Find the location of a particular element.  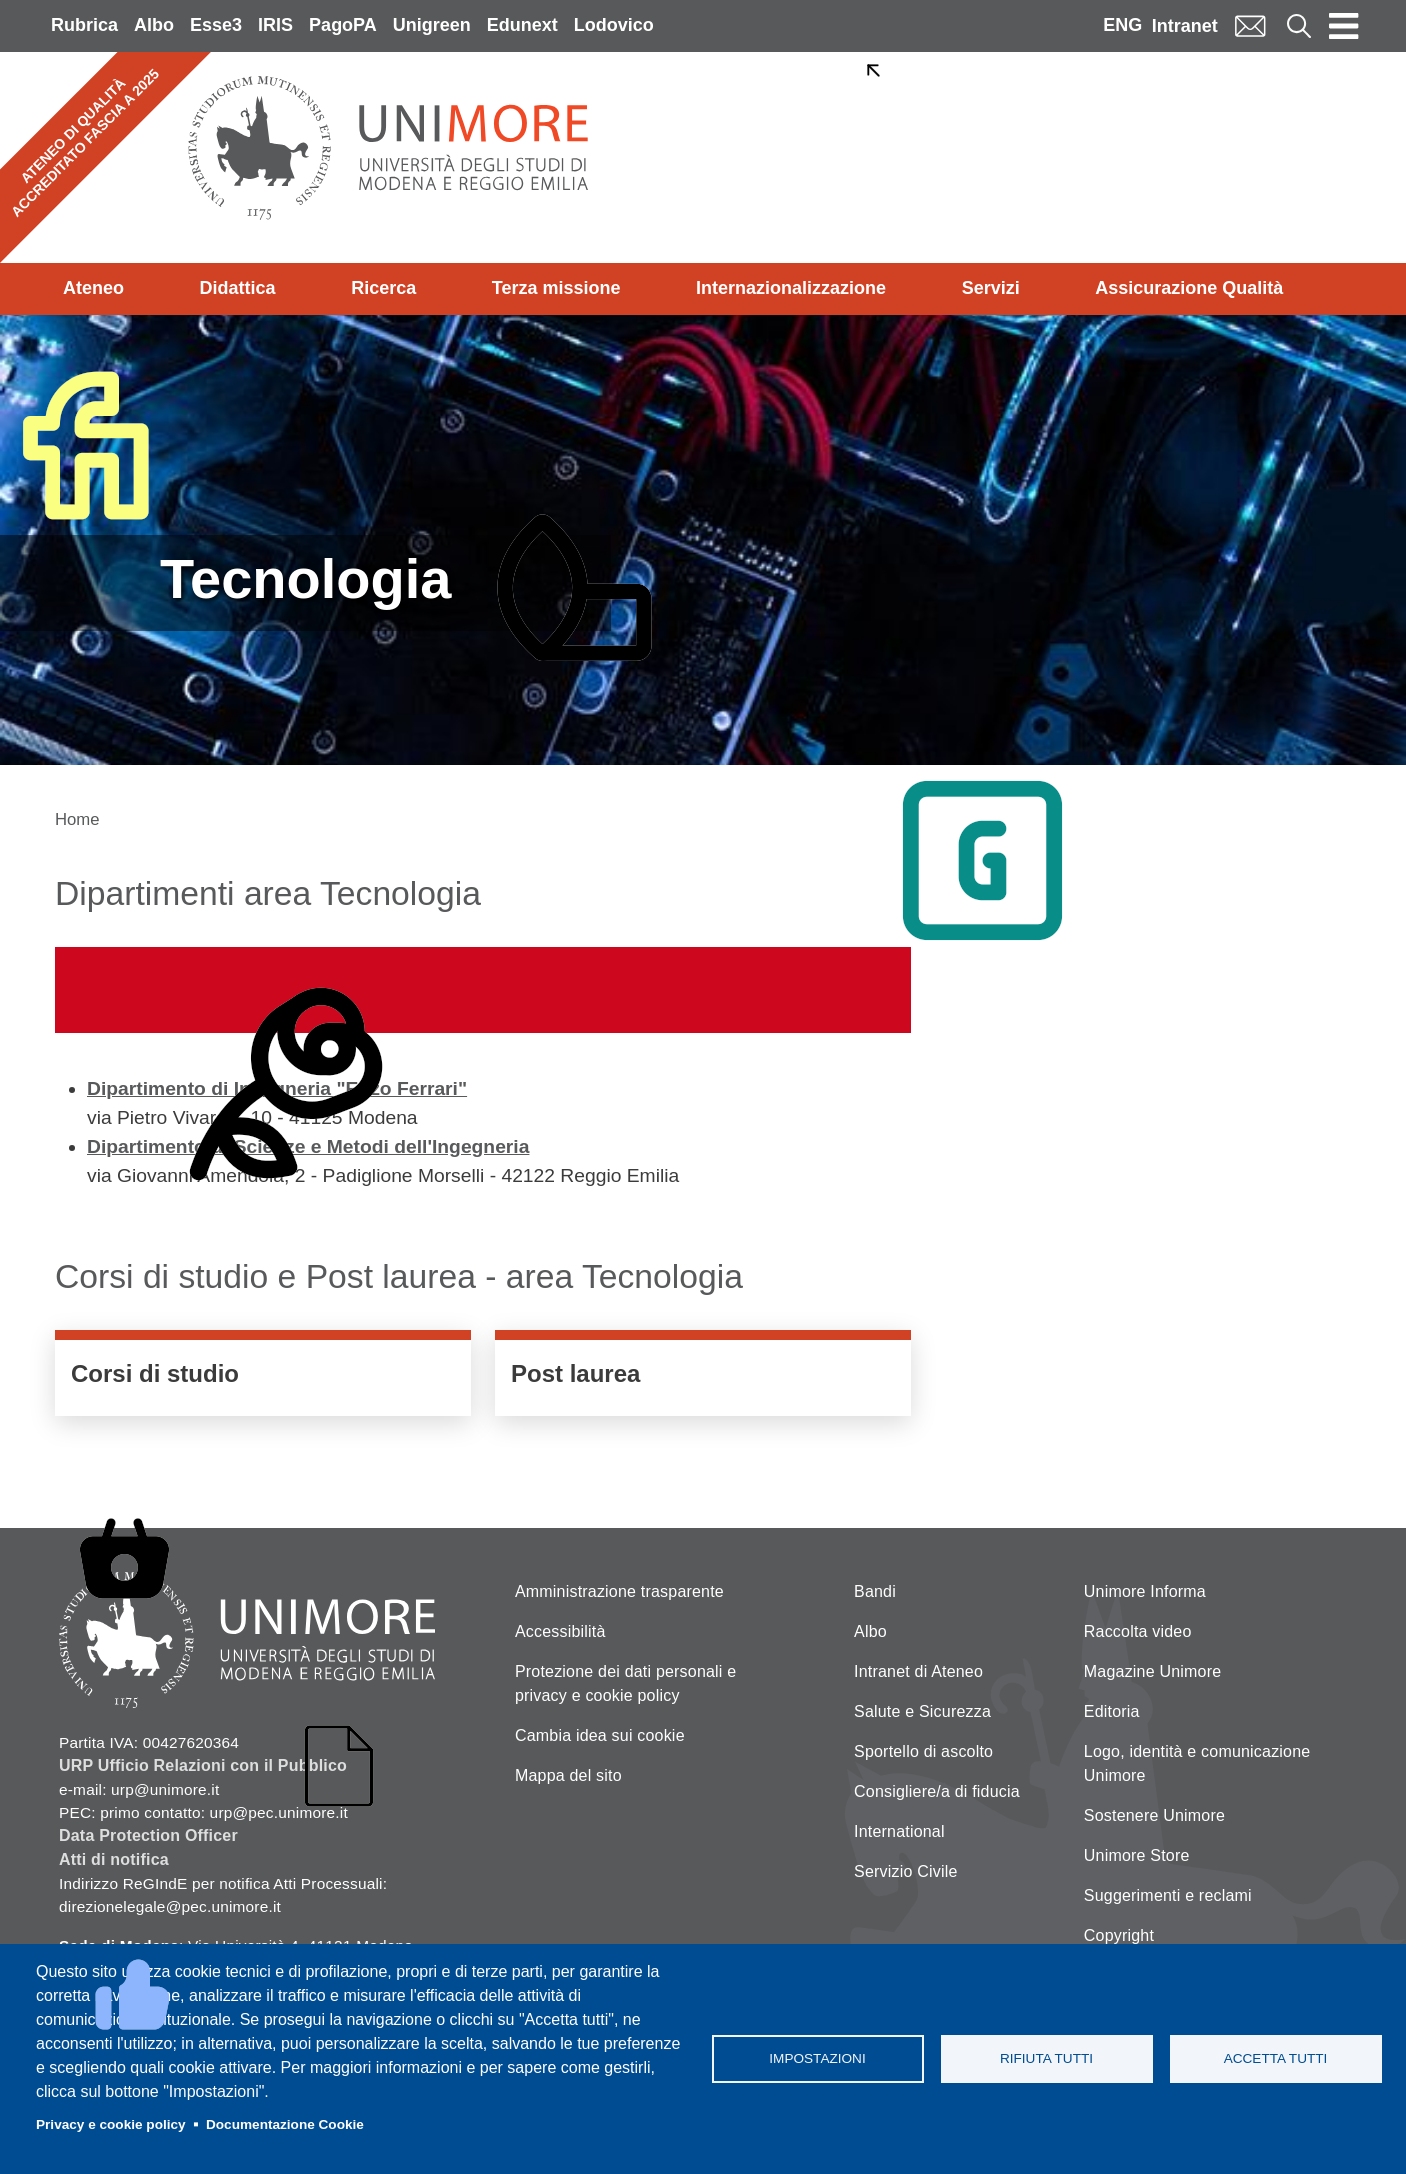

navigate back to previous screen is located at coordinates (873, 70).